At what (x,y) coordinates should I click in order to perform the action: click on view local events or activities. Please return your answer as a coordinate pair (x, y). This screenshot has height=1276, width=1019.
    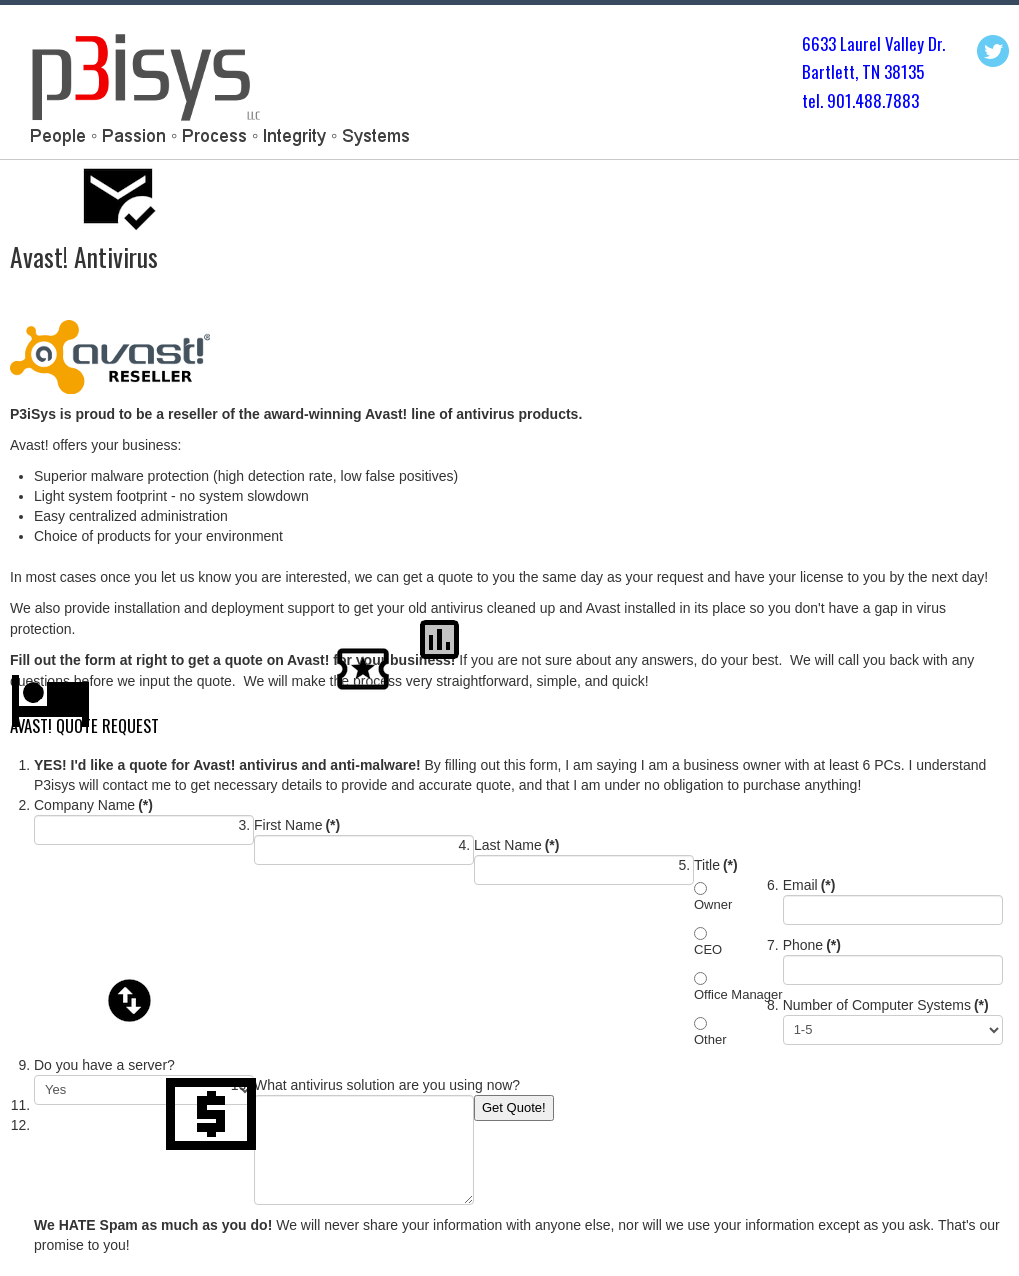
    Looking at the image, I should click on (363, 669).